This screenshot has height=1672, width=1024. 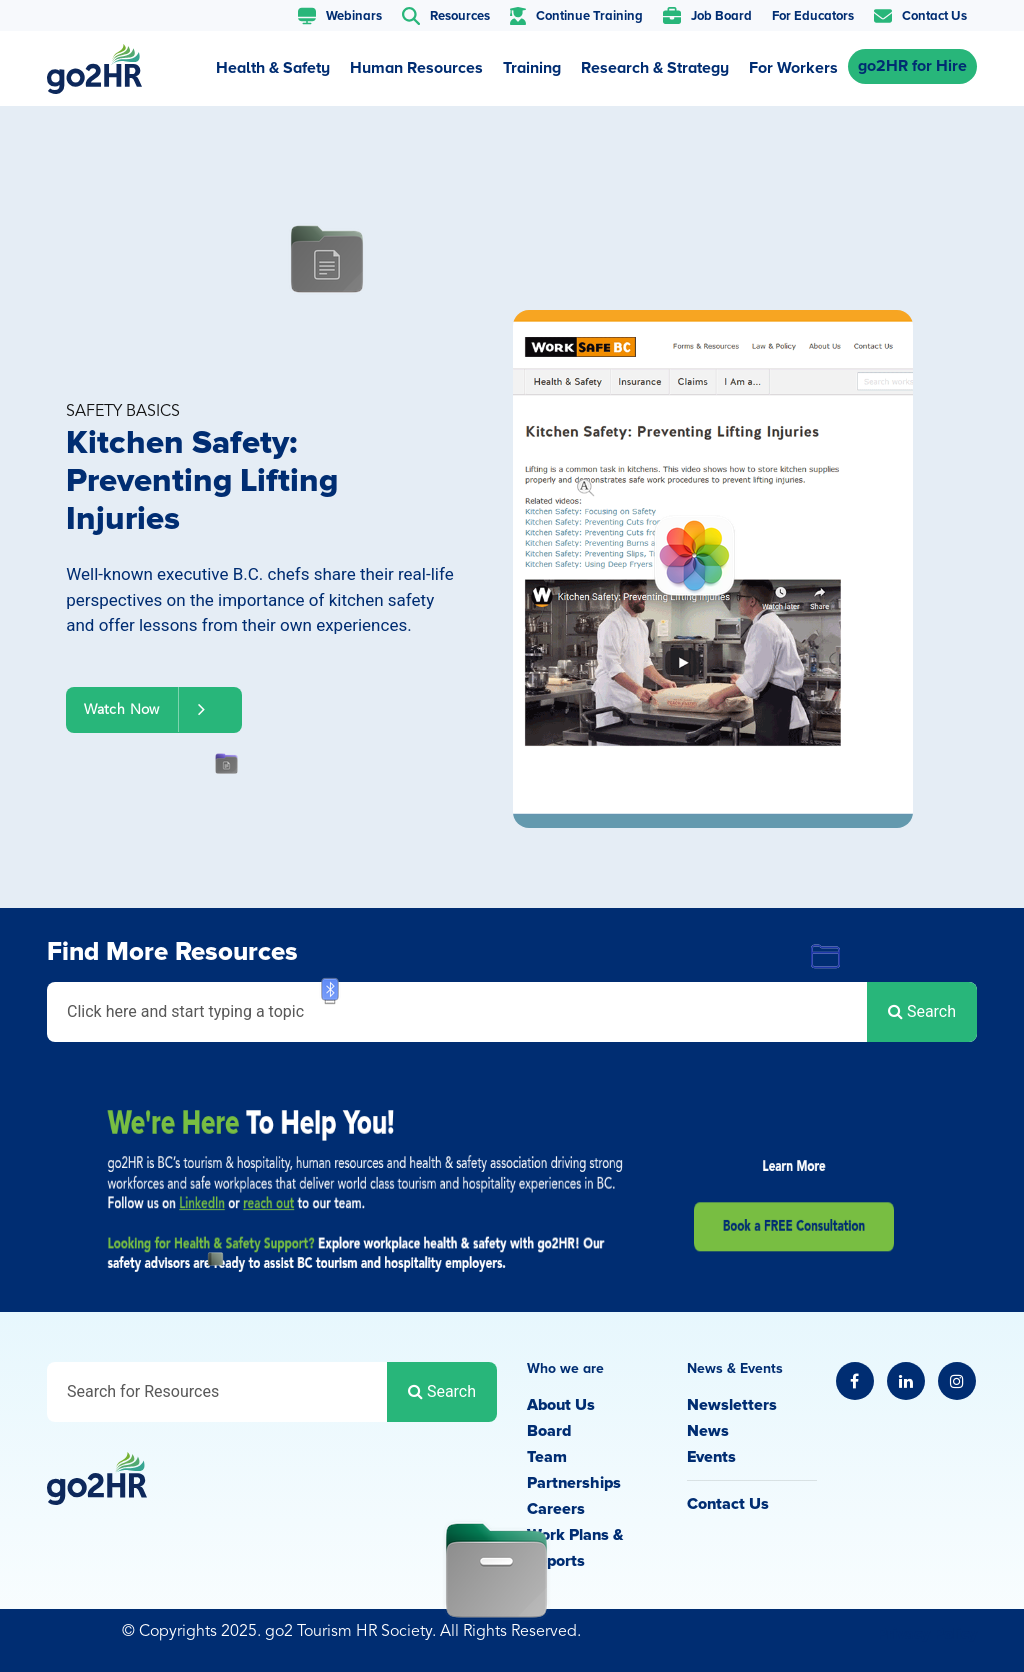 I want to click on open the file manager app, so click(x=496, y=1570).